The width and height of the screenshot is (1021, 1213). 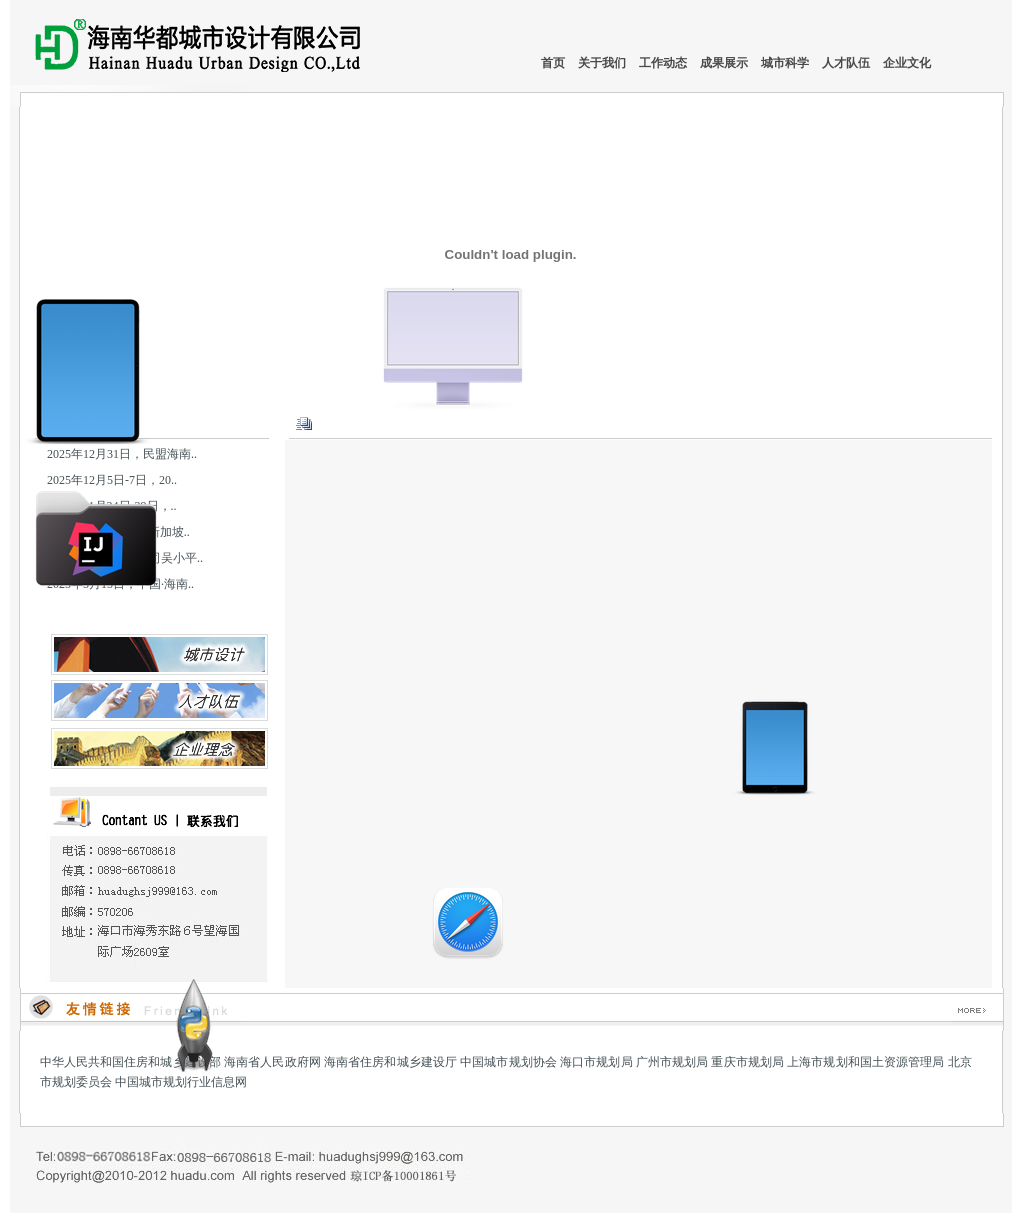 What do you see at coordinates (468, 922) in the screenshot?
I see `open Safari web browser` at bounding box center [468, 922].